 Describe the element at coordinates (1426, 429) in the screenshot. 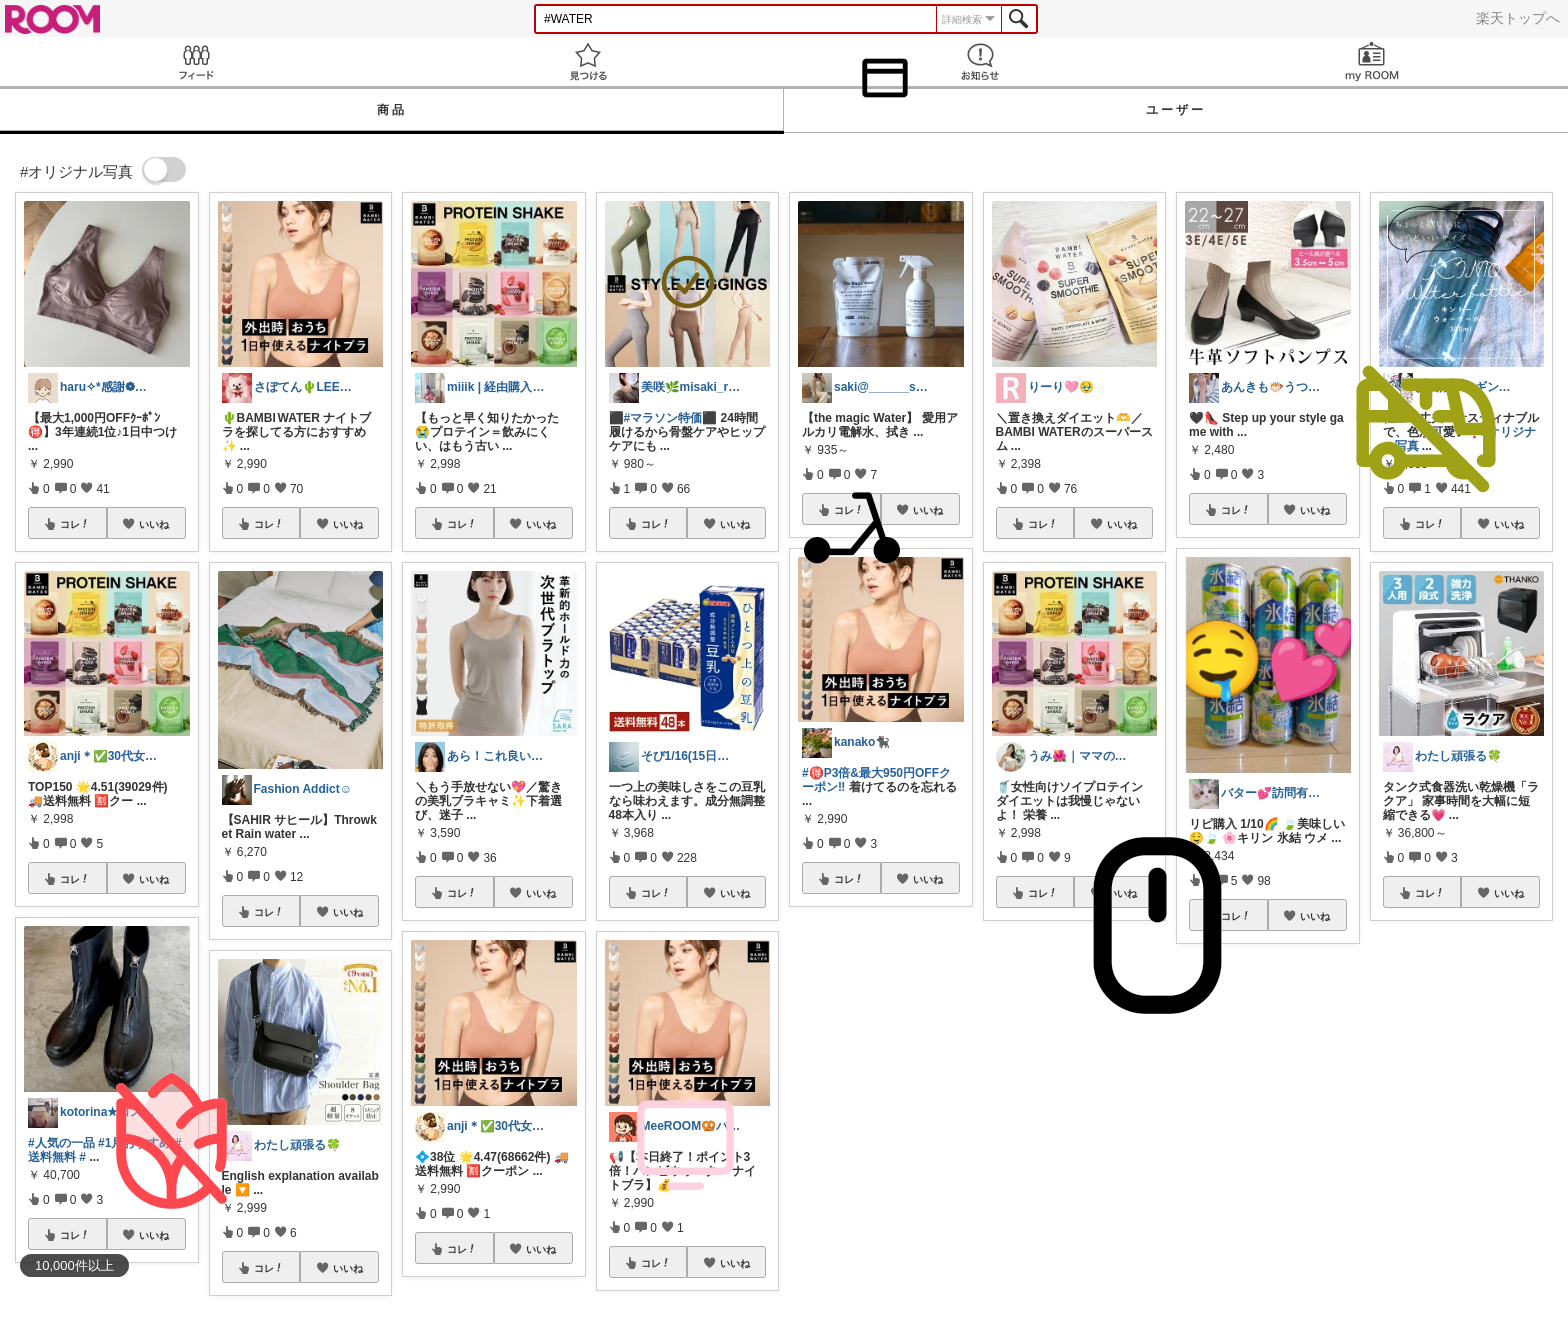

I see `bus service unavailable or cancelled` at that location.